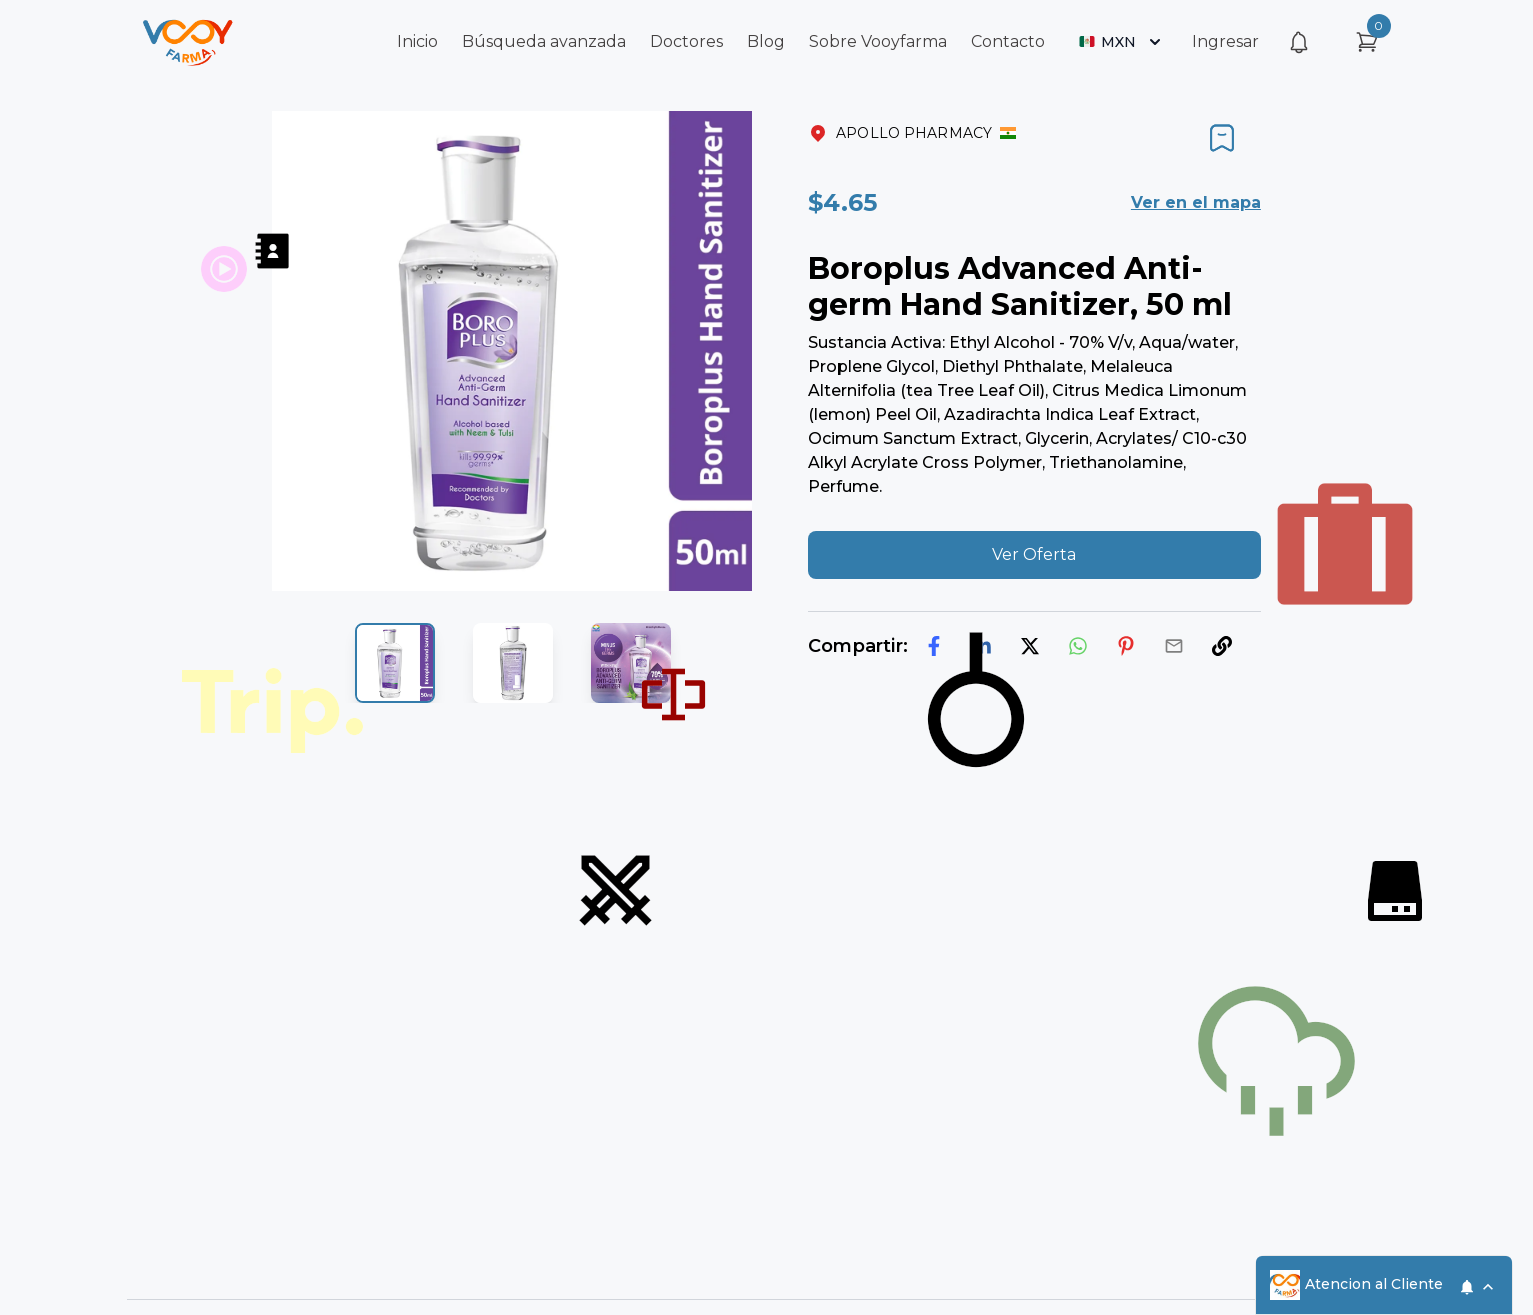 Image resolution: width=1533 pixels, height=1315 pixels. Describe the element at coordinates (273, 251) in the screenshot. I see `open your contacts list` at that location.